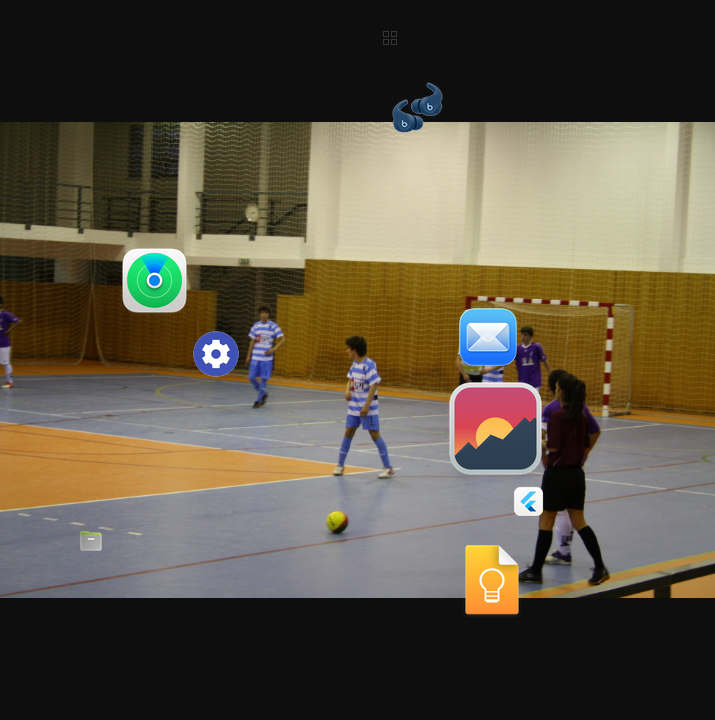 The image size is (715, 720). What do you see at coordinates (154, 280) in the screenshot?
I see `open the Find My app to locate devices or people` at bounding box center [154, 280].